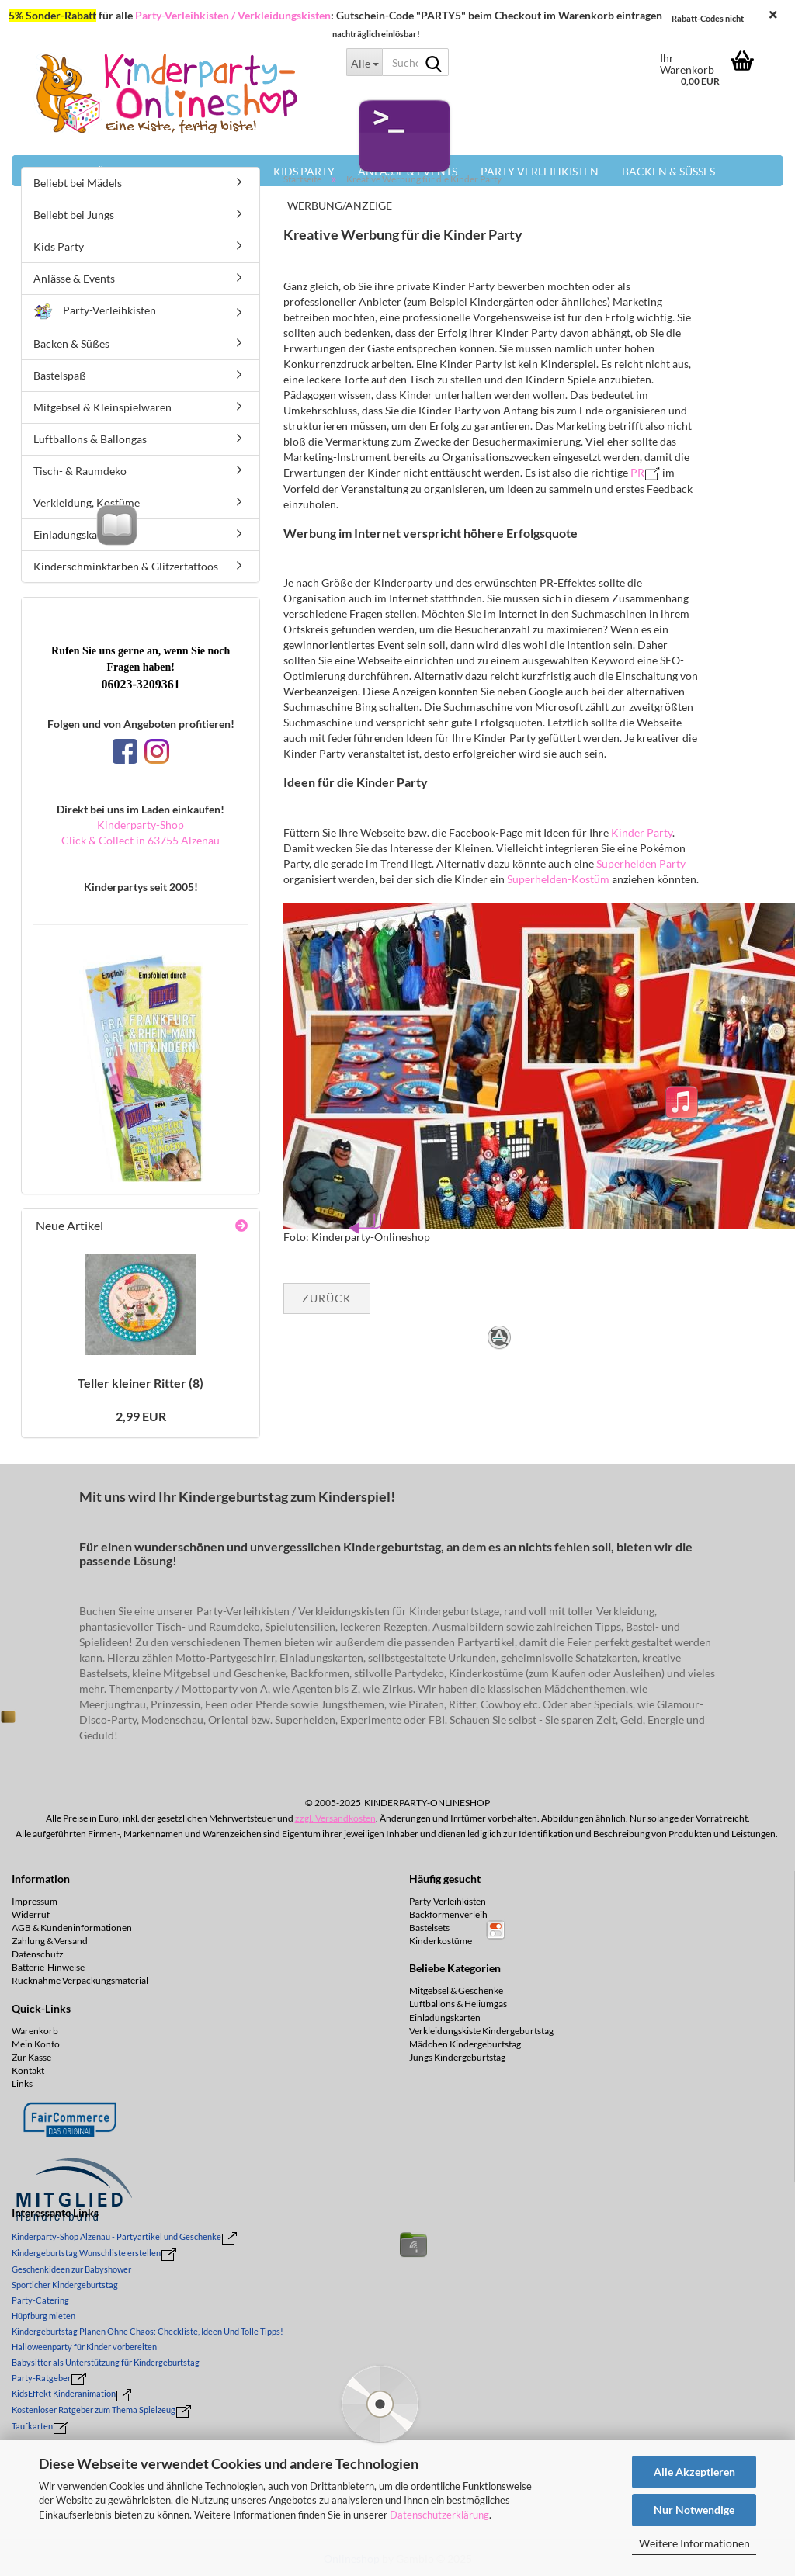 The height and width of the screenshot is (2576, 795). What do you see at coordinates (495, 1929) in the screenshot?
I see `open gnome tweaks settings` at bounding box center [495, 1929].